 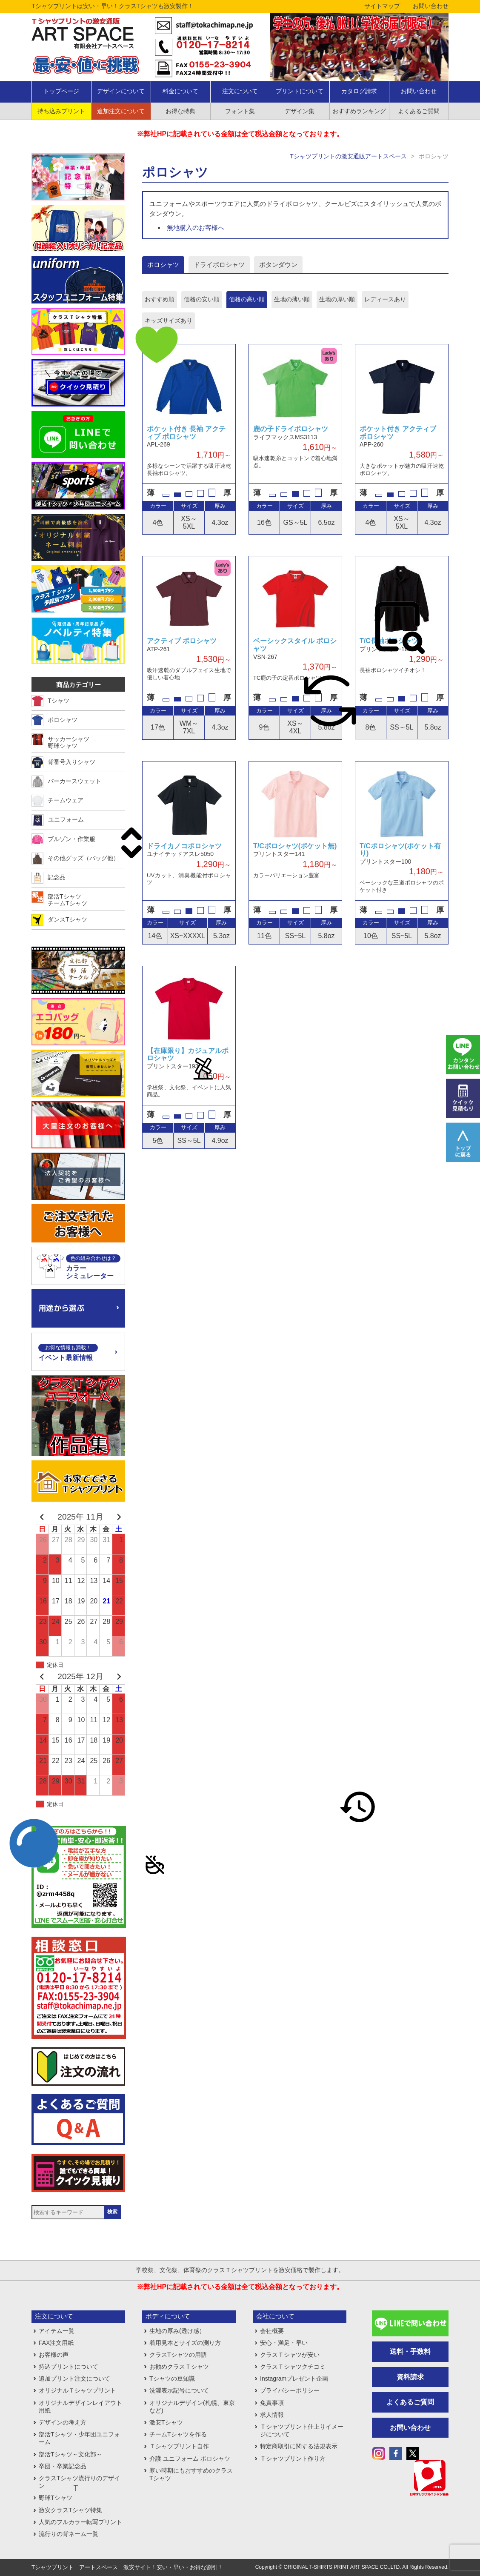 What do you see at coordinates (203, 1069) in the screenshot?
I see `indicates renewable or wind energy options` at bounding box center [203, 1069].